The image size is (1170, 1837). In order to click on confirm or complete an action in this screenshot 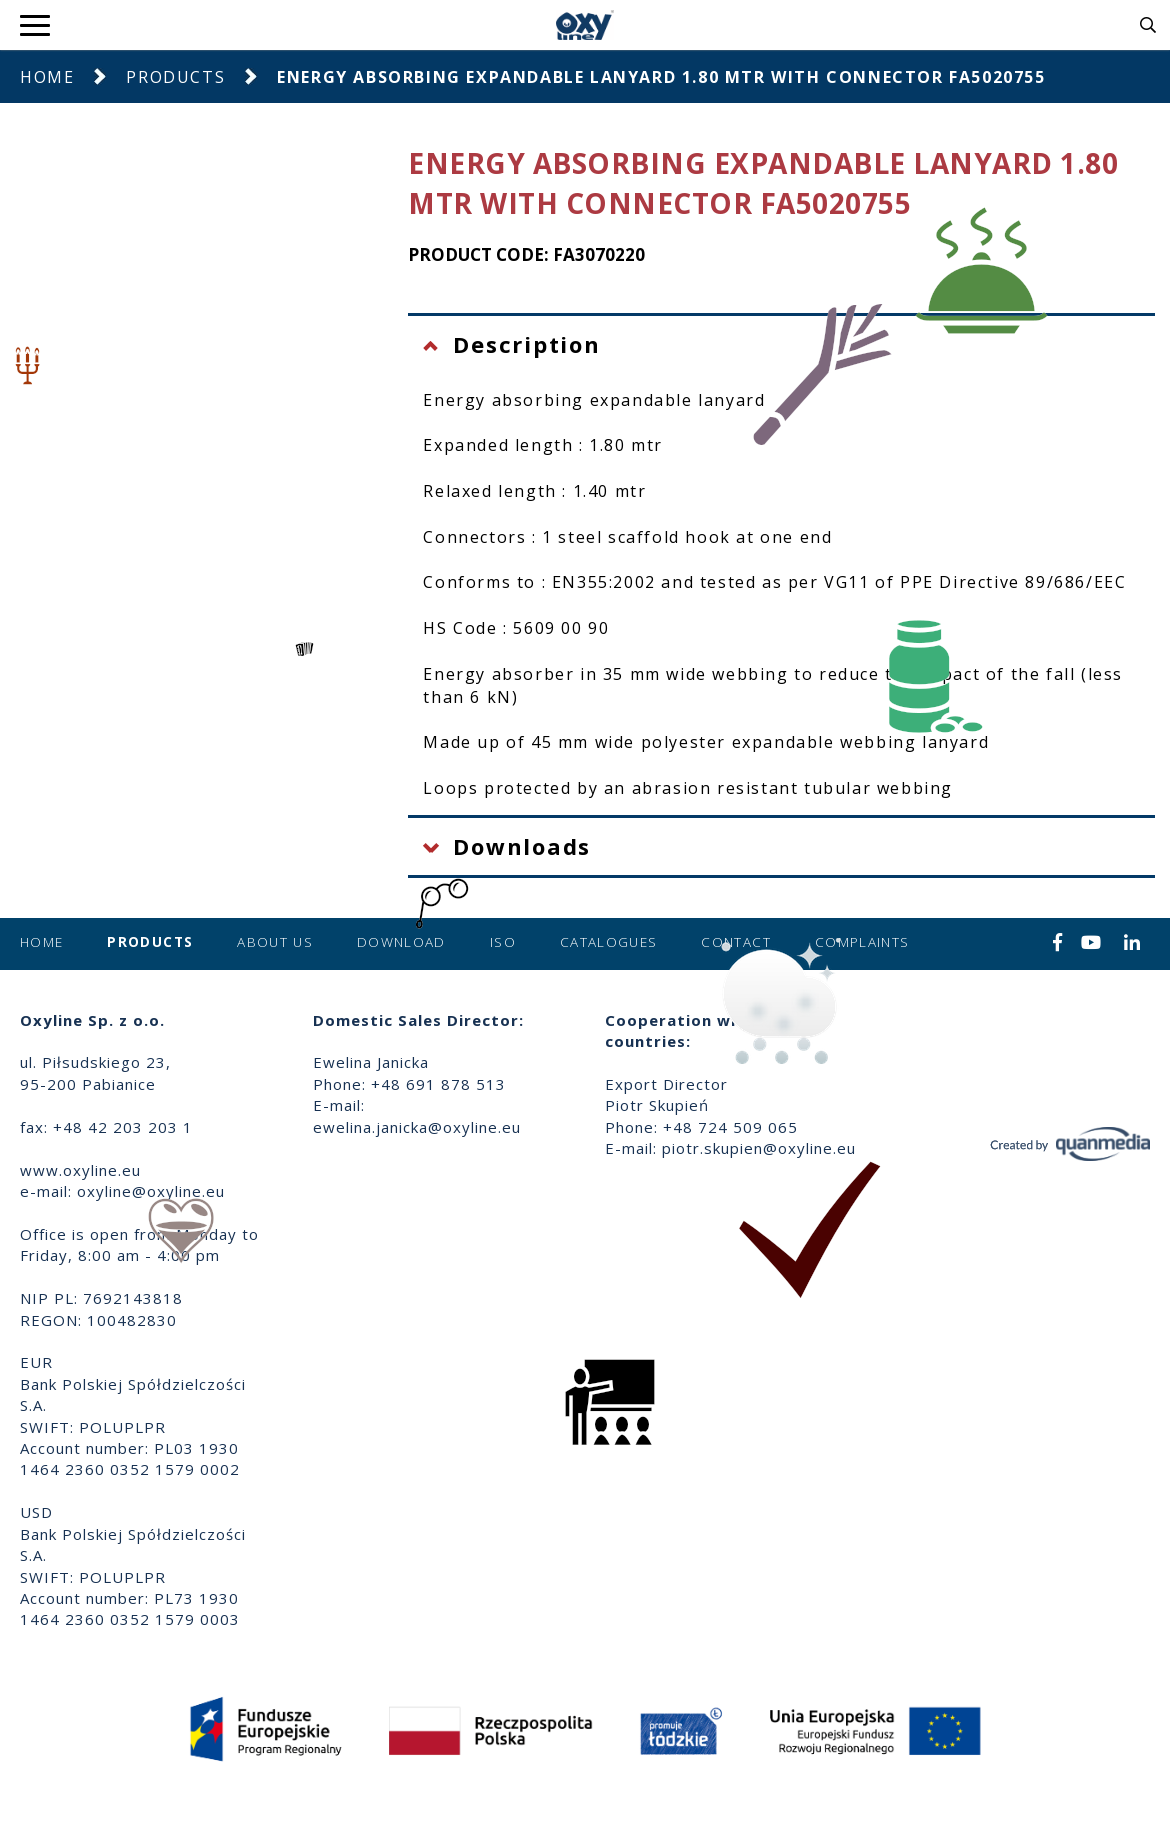, I will do `click(810, 1230)`.